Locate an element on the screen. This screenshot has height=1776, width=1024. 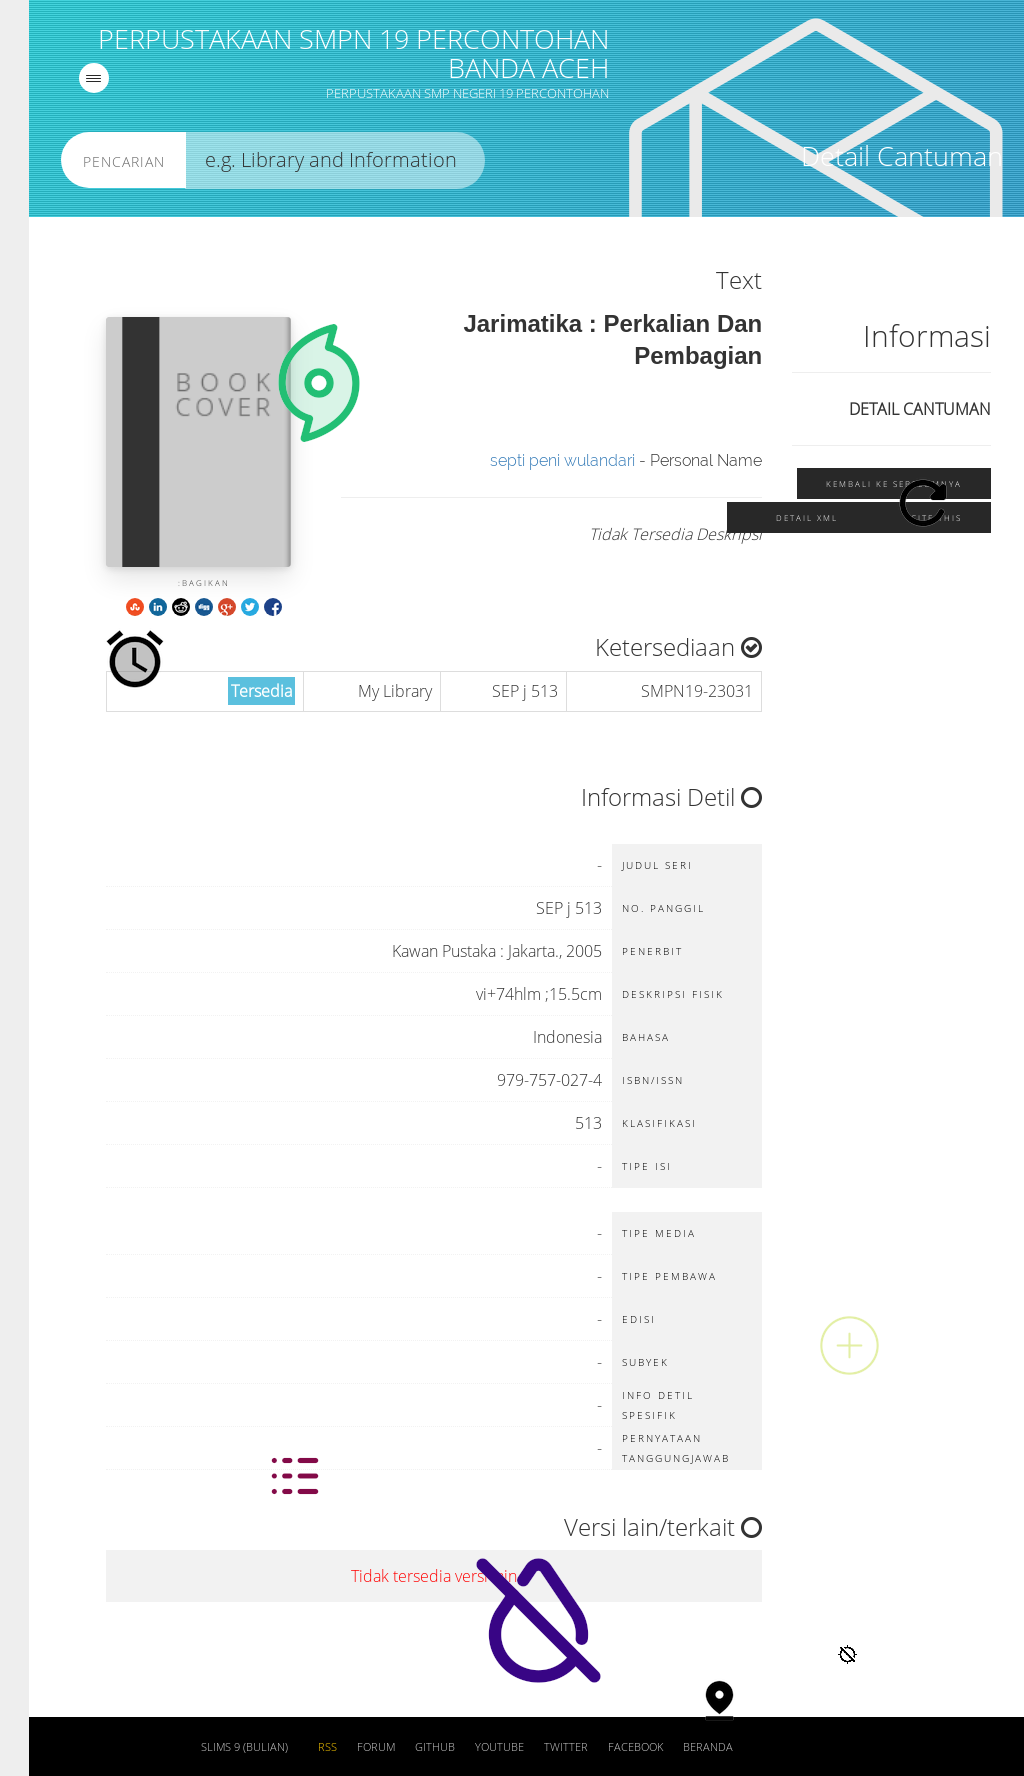
disable water or liquid-related features is located at coordinates (538, 1620).